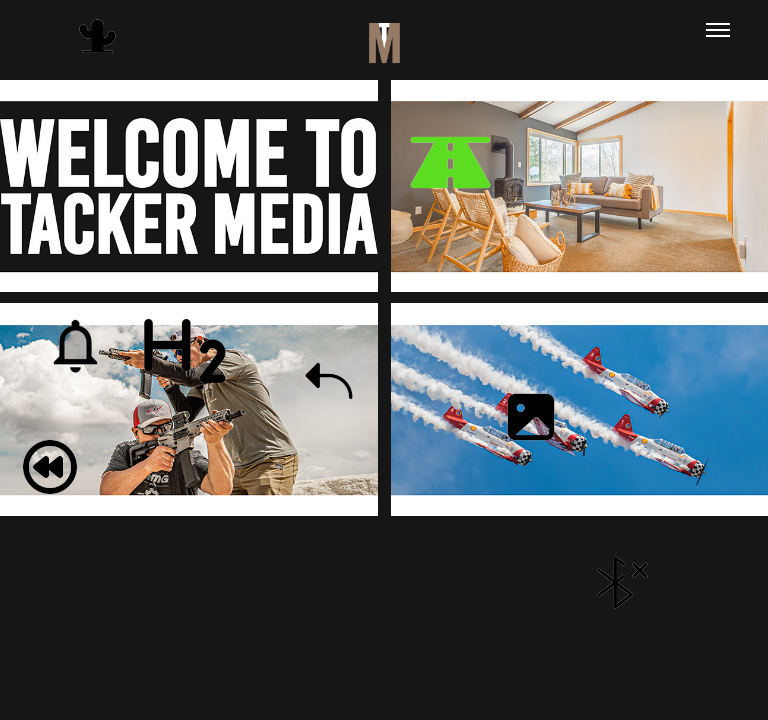  Describe the element at coordinates (180, 349) in the screenshot. I see `format text as heading level 2` at that location.